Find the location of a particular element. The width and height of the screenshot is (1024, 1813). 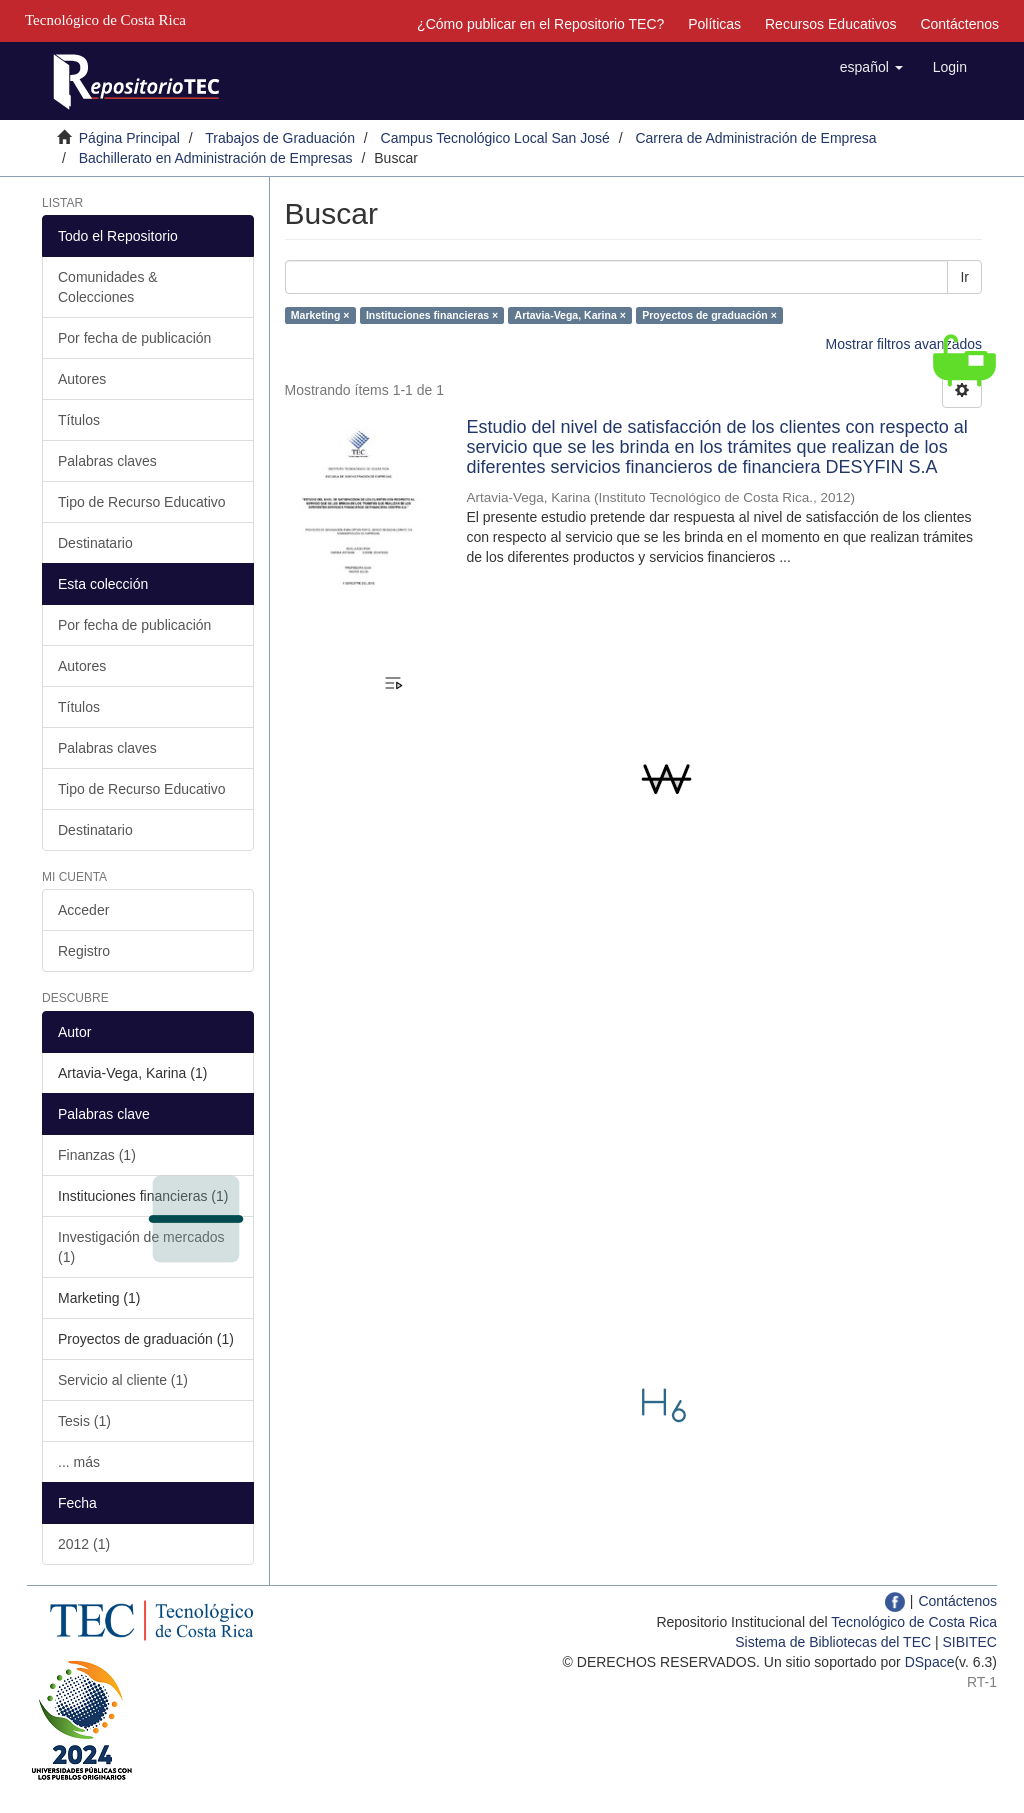

decrease quantity or value is located at coordinates (196, 1219).